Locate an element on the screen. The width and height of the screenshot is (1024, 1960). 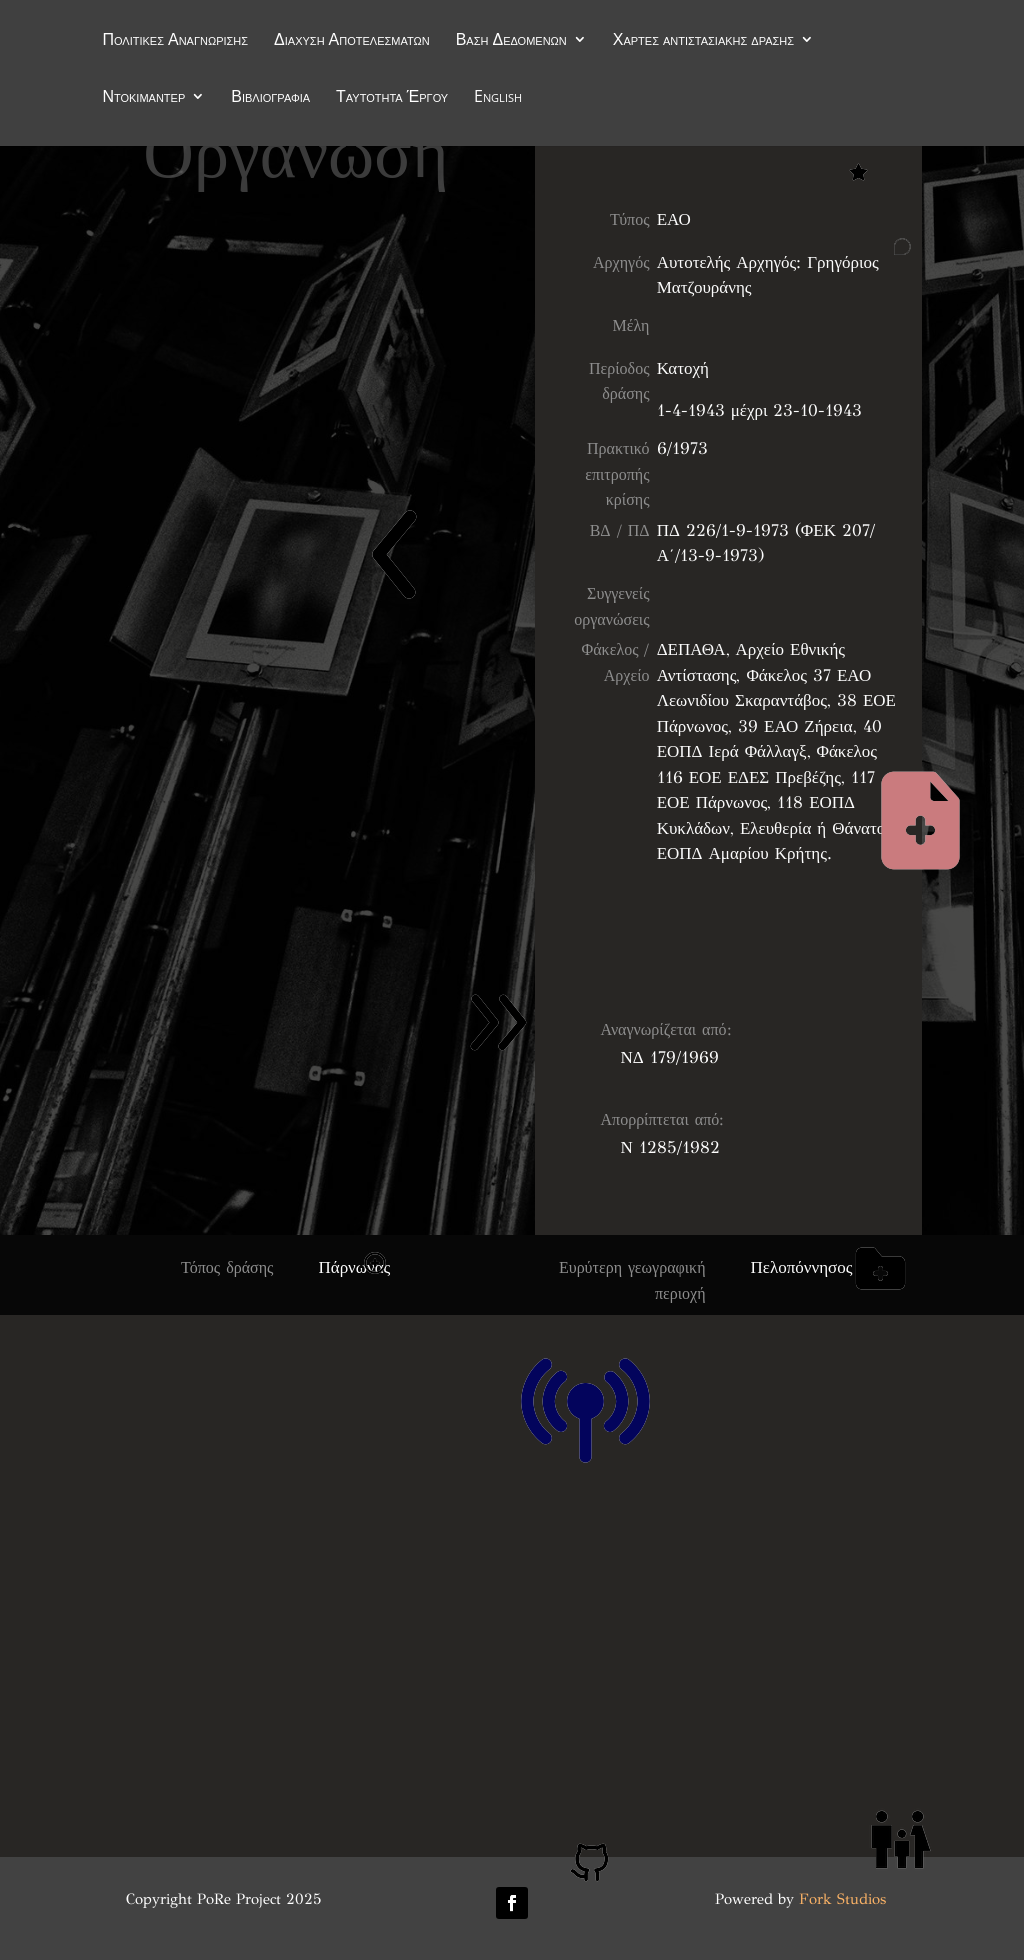
add item to favorites is located at coordinates (858, 172).